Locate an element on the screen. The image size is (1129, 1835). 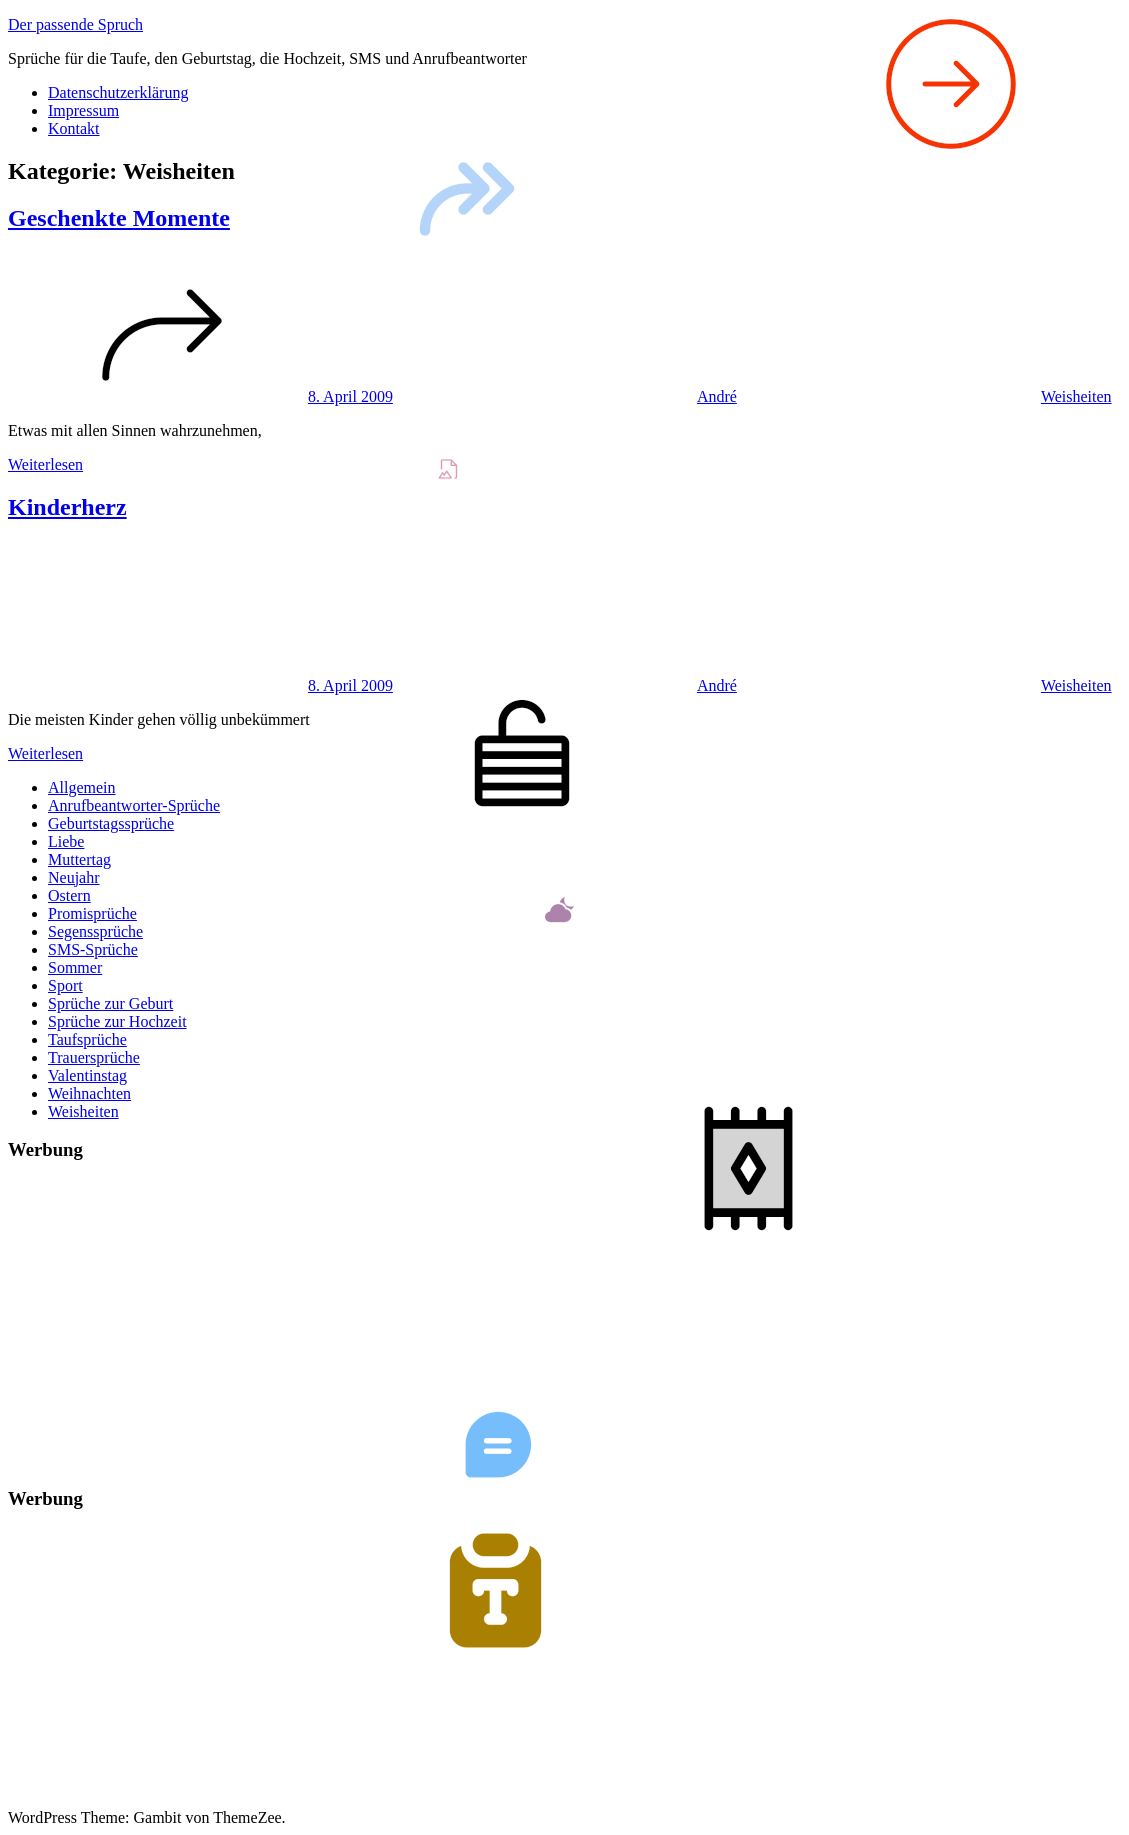
forward message or content to multiple recipients is located at coordinates (467, 199).